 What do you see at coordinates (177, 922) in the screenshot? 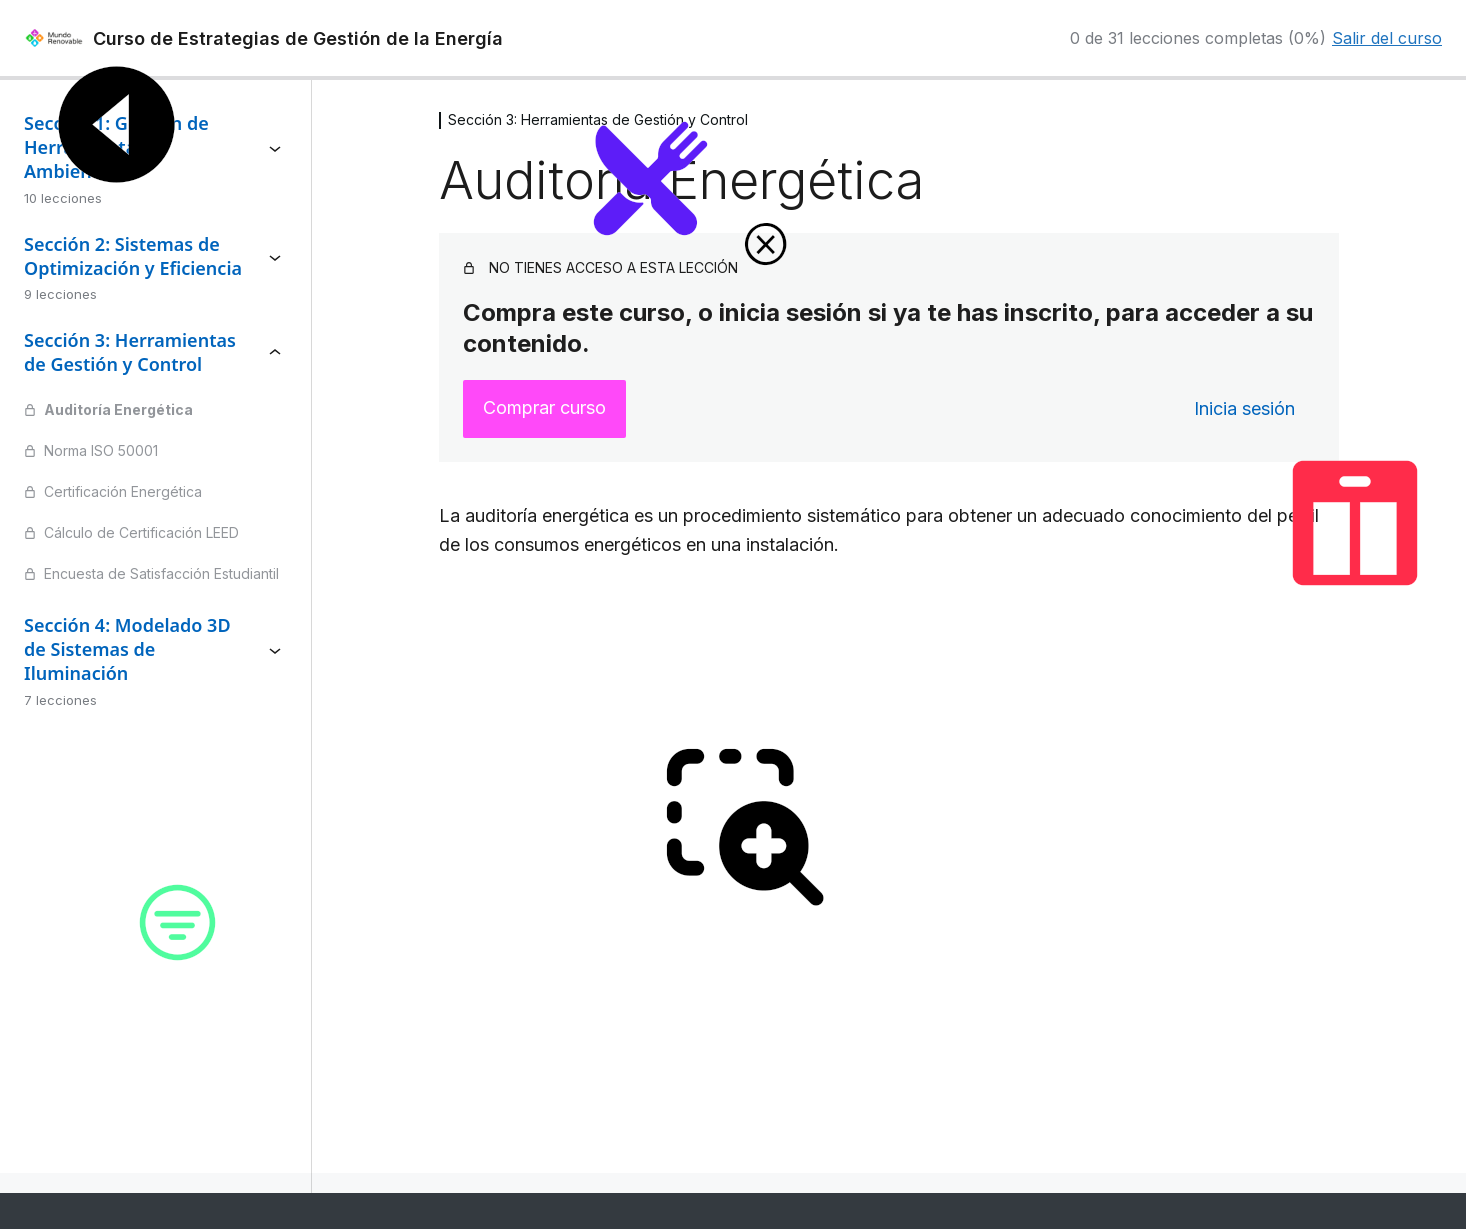
I see `open filter options` at bounding box center [177, 922].